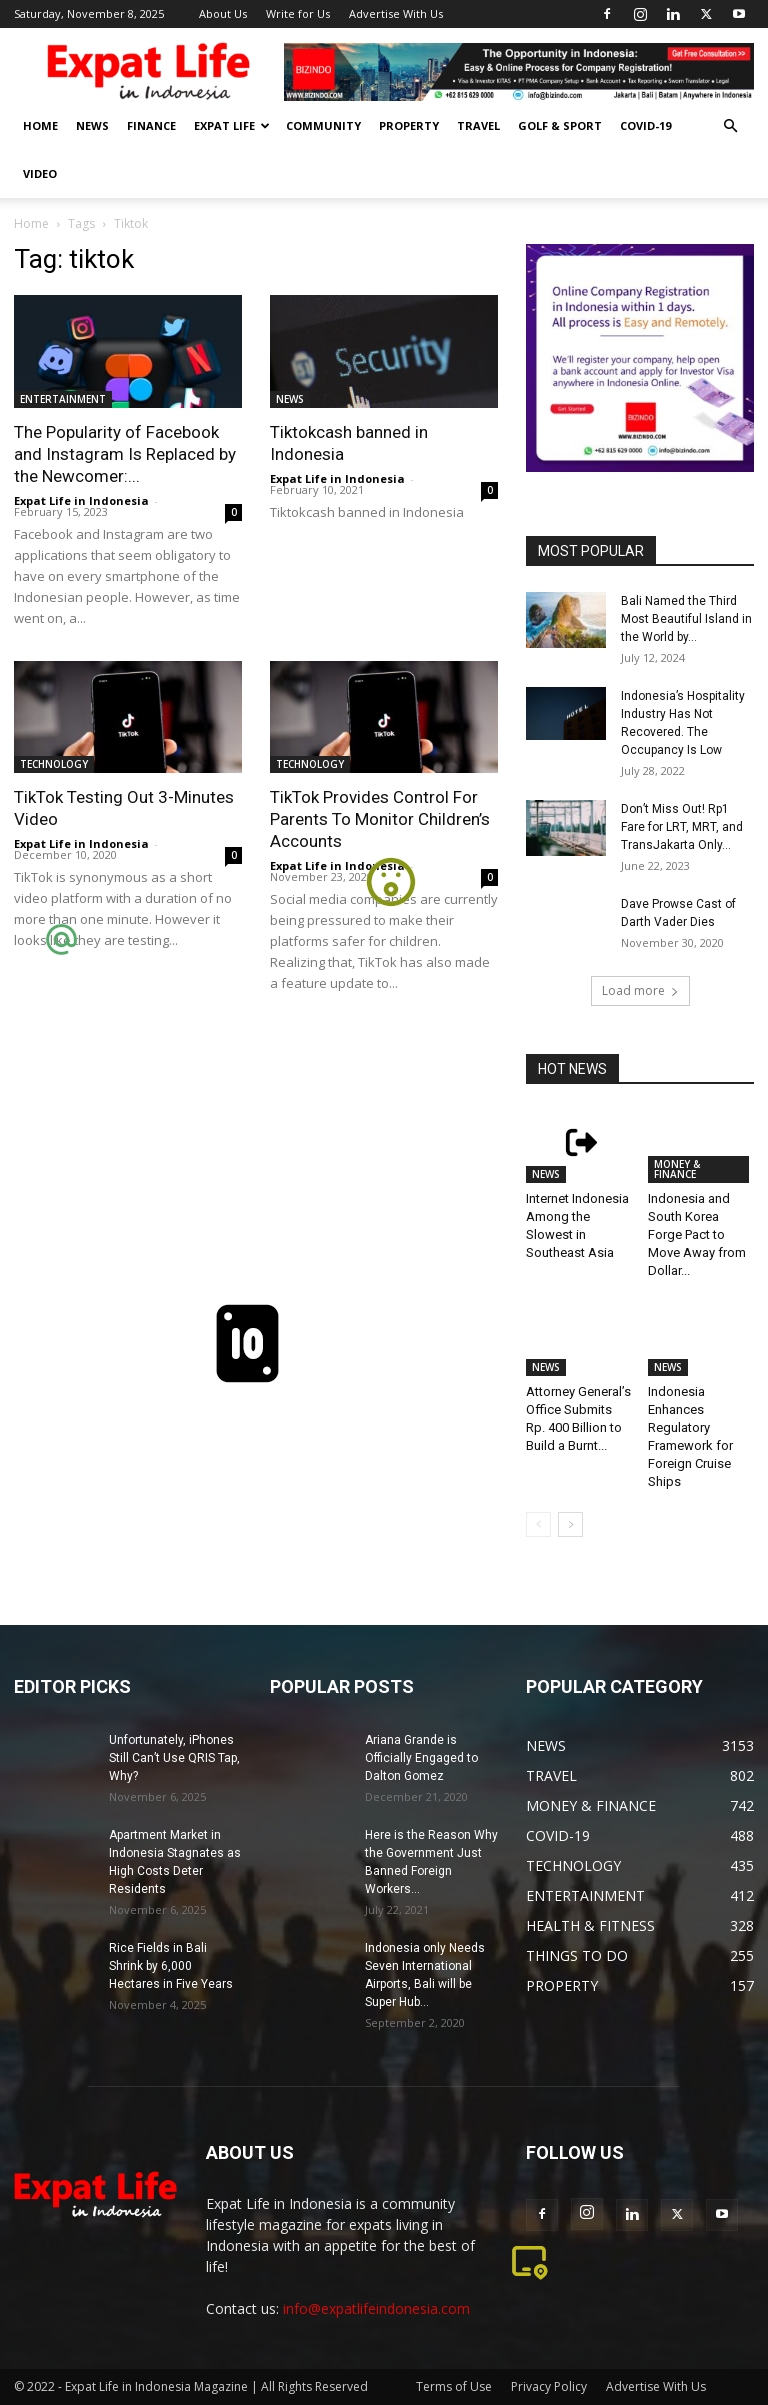 The width and height of the screenshot is (768, 2405). Describe the element at coordinates (529, 2261) in the screenshot. I see `pin a location on tablet display` at that location.